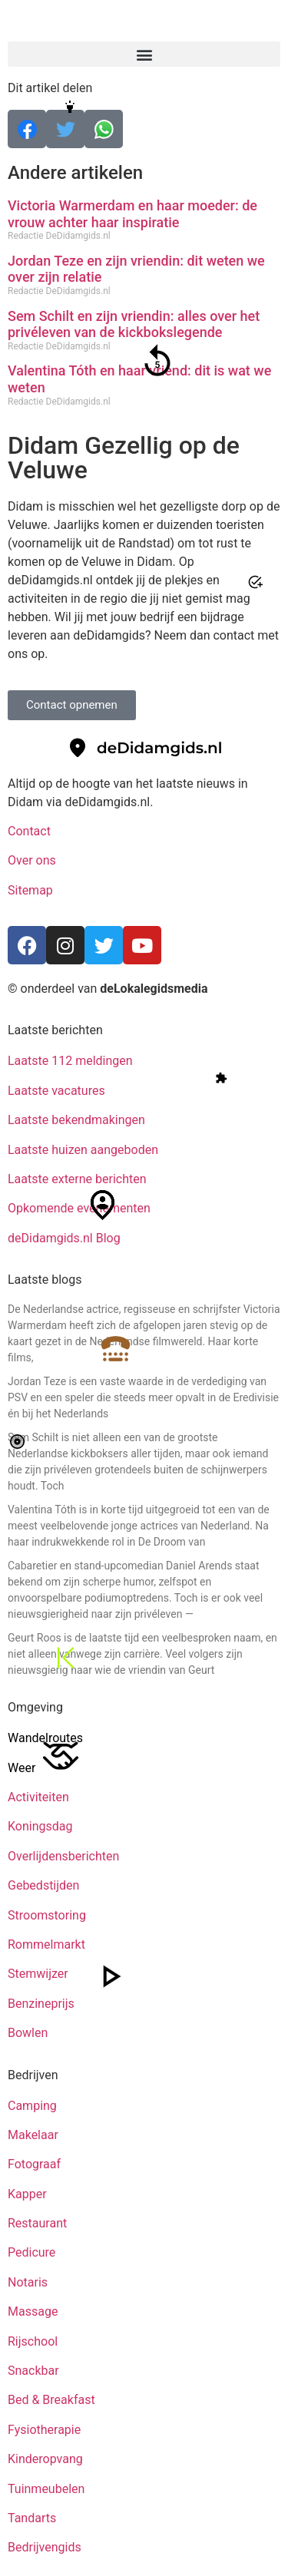 The image size is (288, 2576). What do you see at coordinates (157, 362) in the screenshot?
I see `skip back 5 seconds in playback` at bounding box center [157, 362].